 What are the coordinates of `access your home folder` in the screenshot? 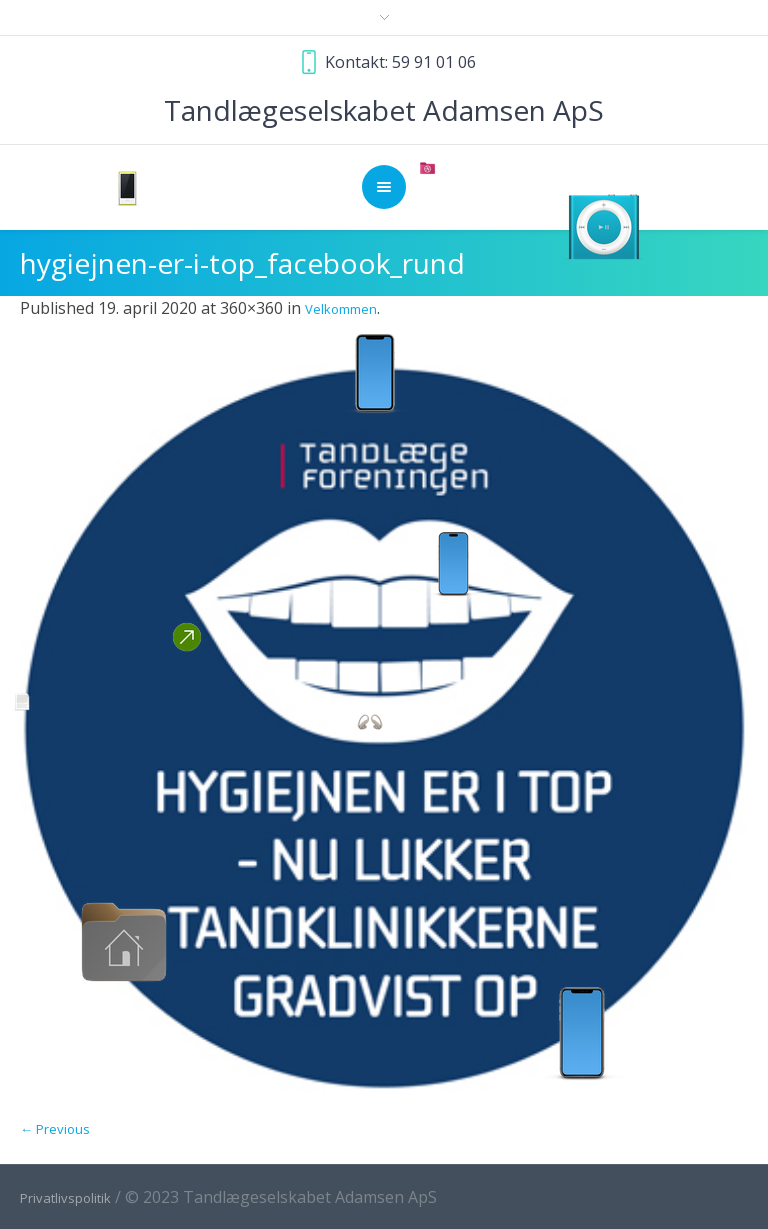 It's located at (124, 942).